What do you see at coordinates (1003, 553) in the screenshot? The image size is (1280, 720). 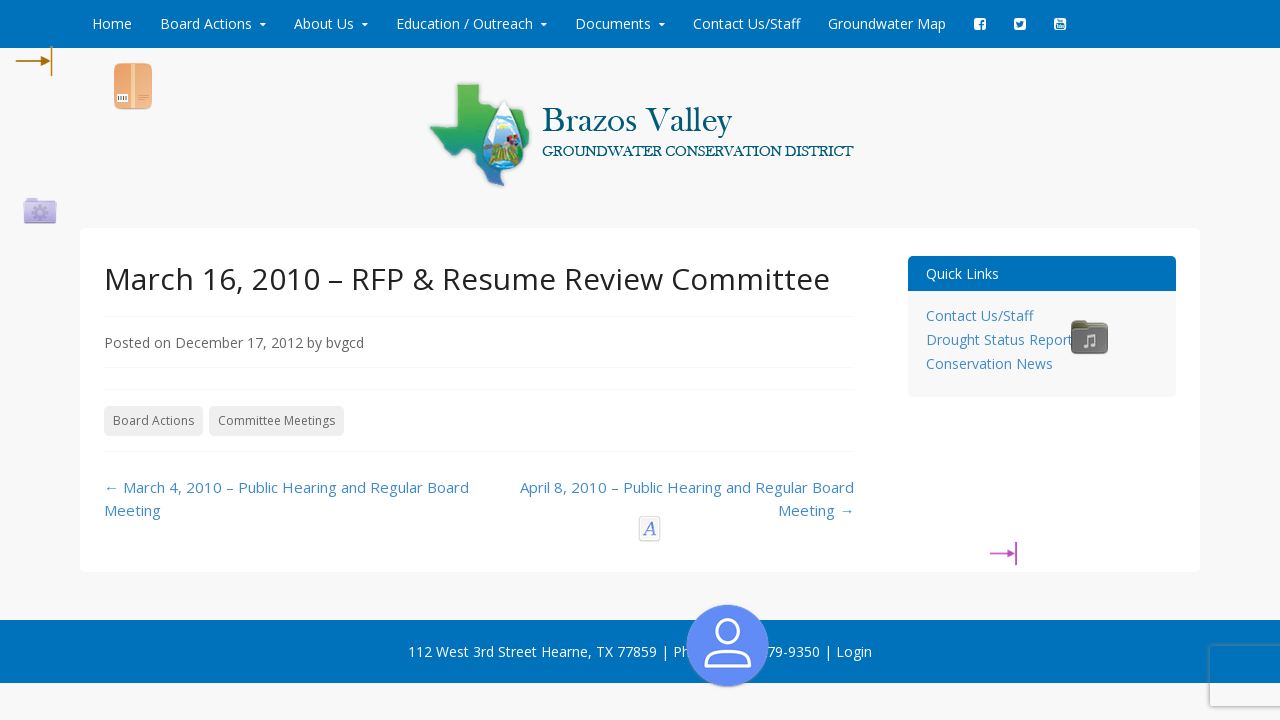 I see `go to the last item or page` at bounding box center [1003, 553].